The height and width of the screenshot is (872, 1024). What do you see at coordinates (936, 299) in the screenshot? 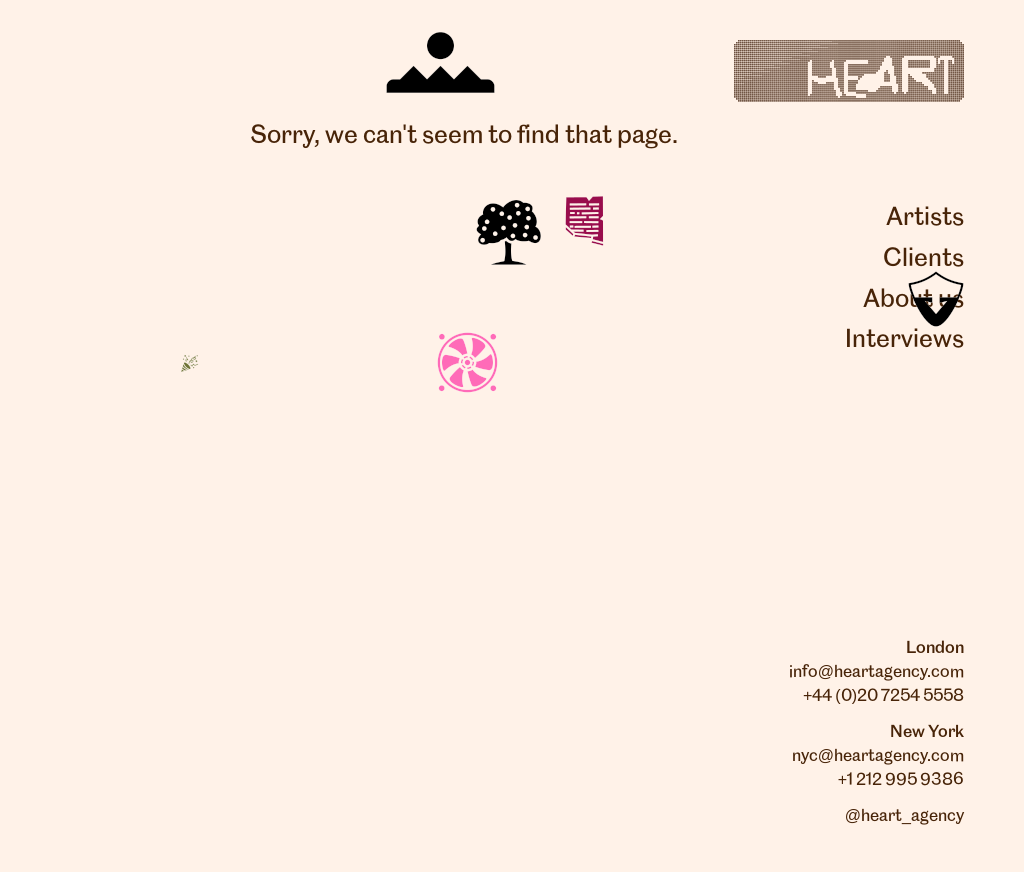
I see `indicates armor or defense has been reduced` at bounding box center [936, 299].